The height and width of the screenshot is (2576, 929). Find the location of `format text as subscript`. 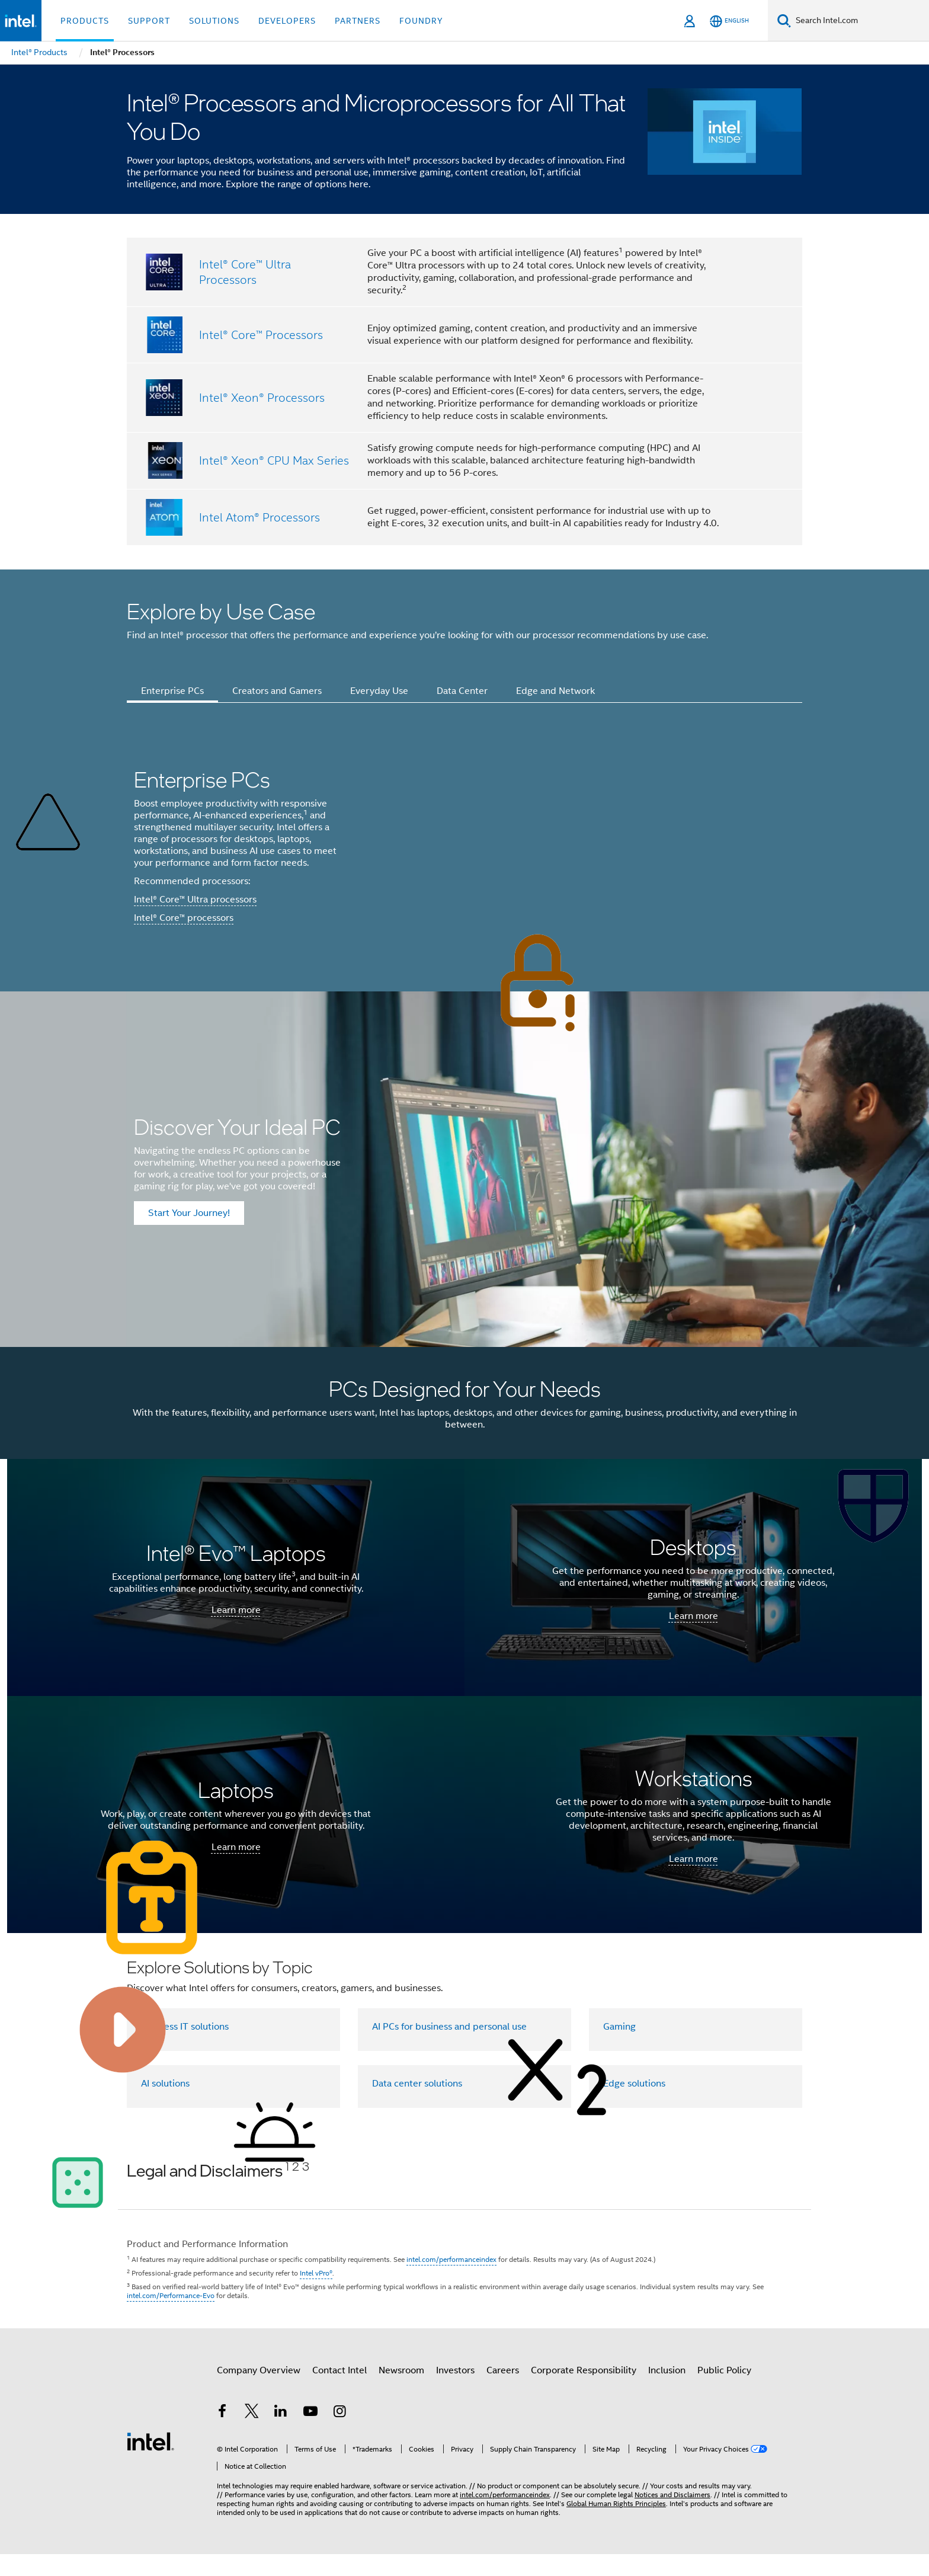

format text as subscript is located at coordinates (552, 2075).